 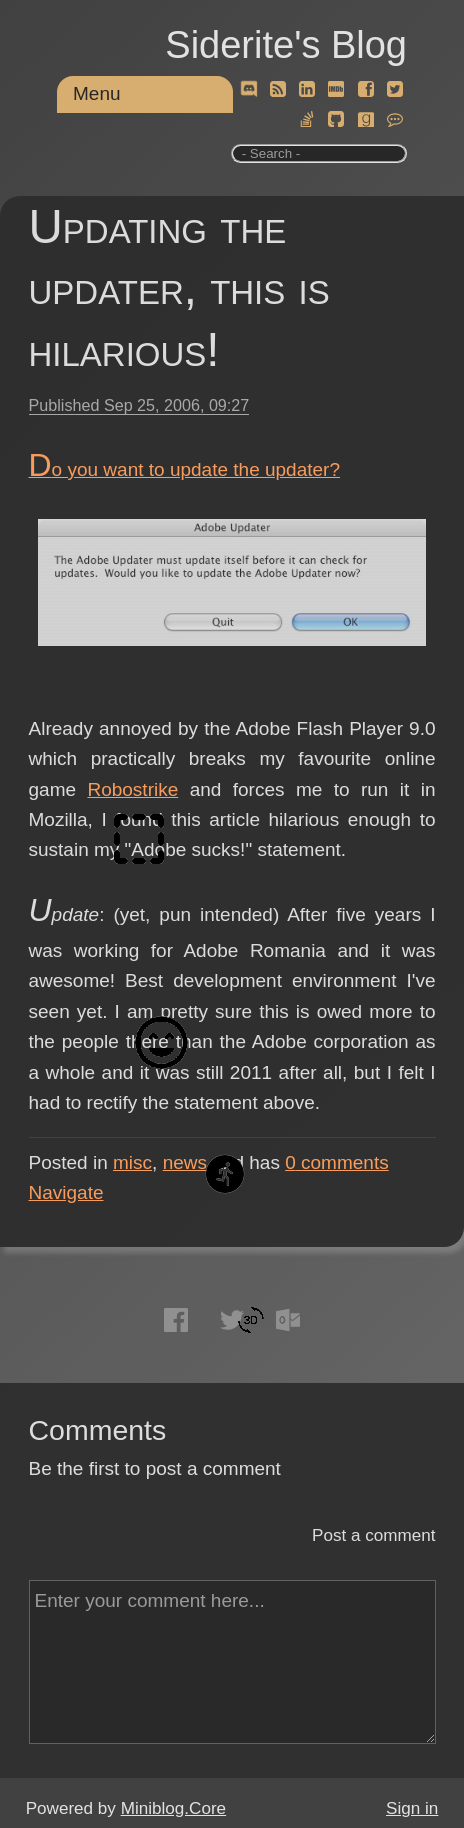 I want to click on rotate object in 3D view, so click(x=251, y=1320).